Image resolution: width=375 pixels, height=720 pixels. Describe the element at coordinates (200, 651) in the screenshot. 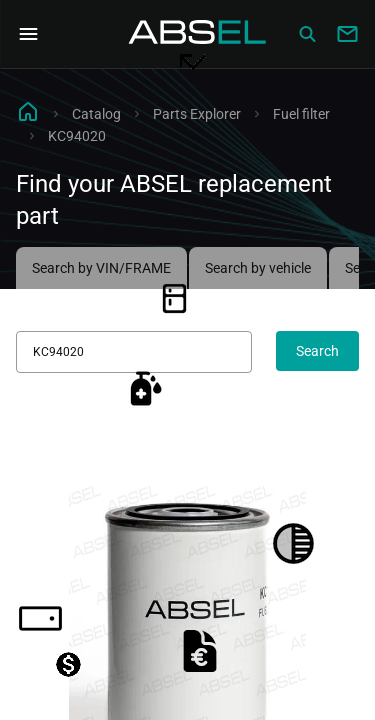

I see `view euro currency document` at that location.